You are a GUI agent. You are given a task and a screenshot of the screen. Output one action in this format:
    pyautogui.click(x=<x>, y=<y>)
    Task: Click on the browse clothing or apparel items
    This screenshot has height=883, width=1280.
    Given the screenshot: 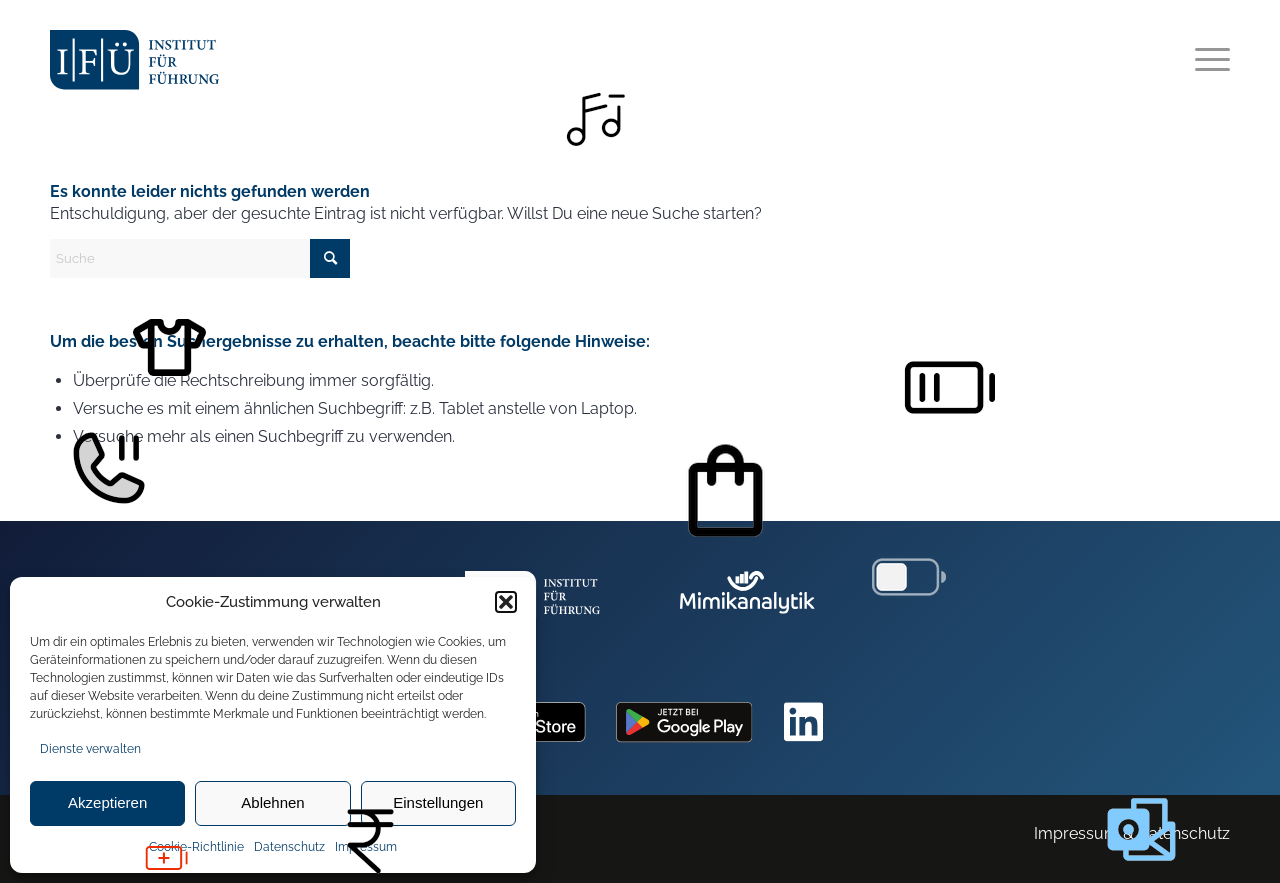 What is the action you would take?
    pyautogui.click(x=169, y=347)
    